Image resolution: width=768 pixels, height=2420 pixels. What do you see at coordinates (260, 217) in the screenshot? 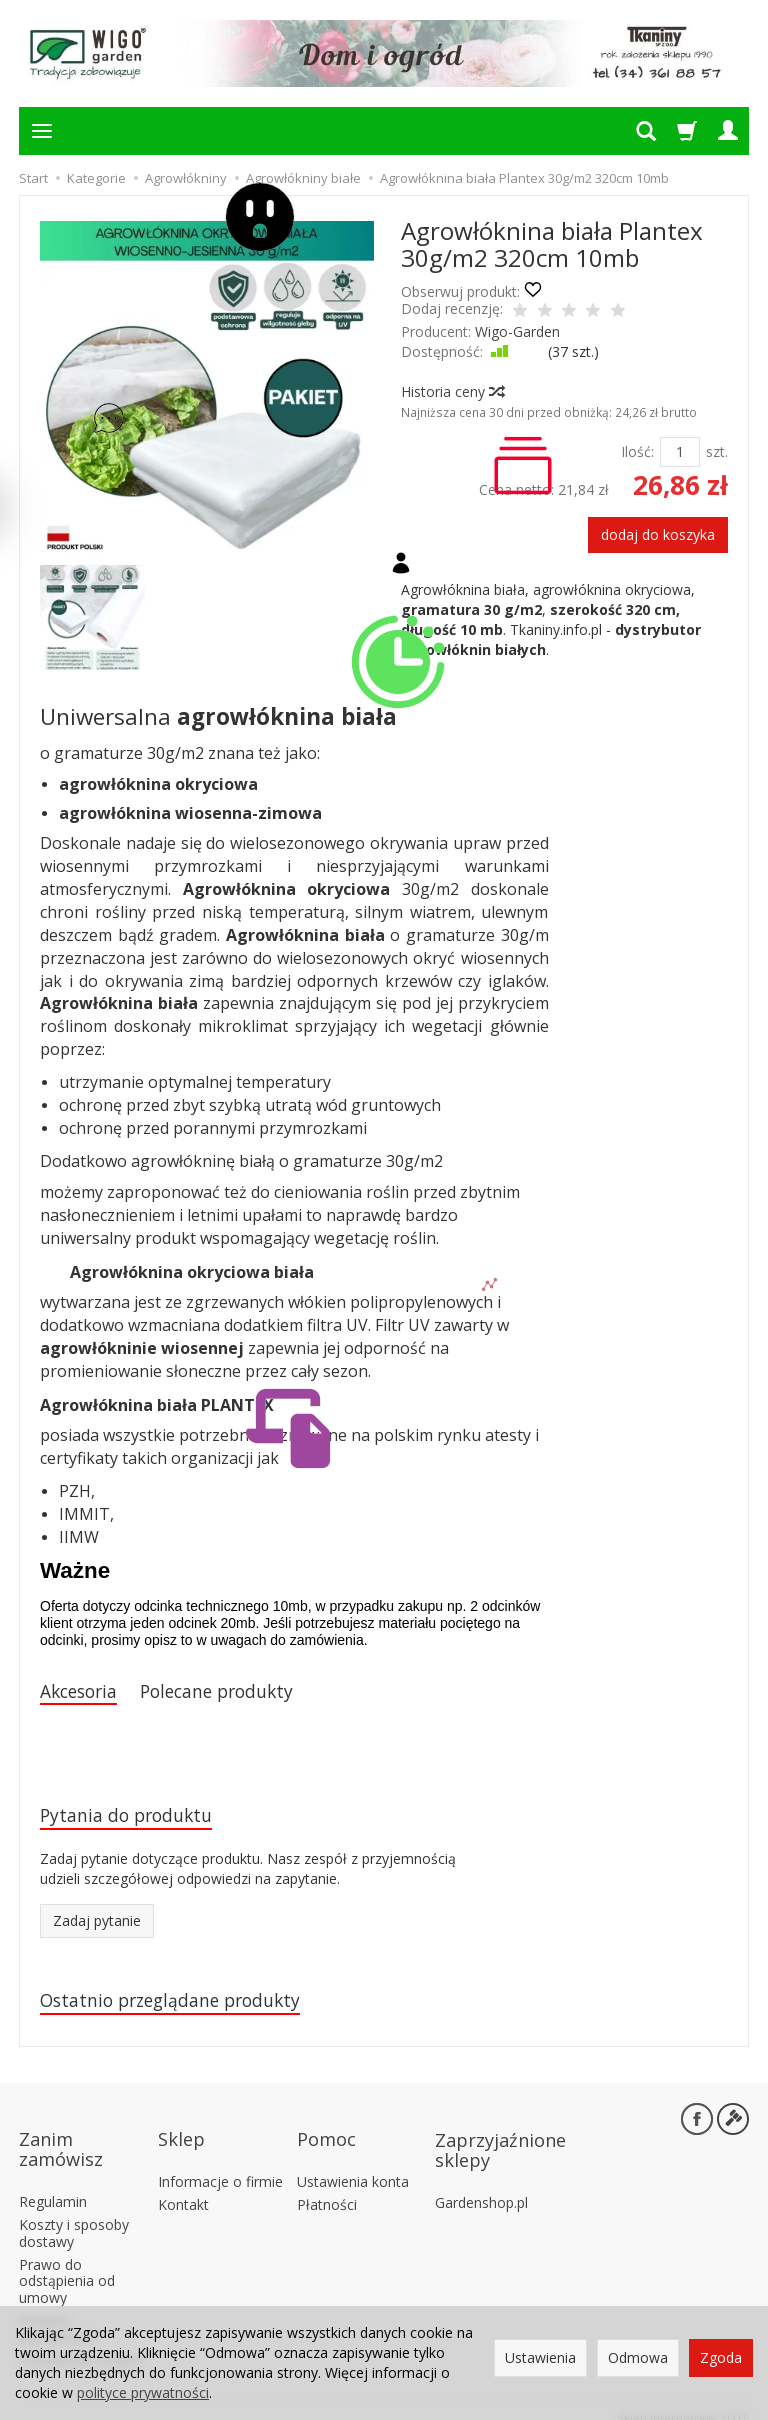
I see `indicates an electrical outlet or power socket` at bounding box center [260, 217].